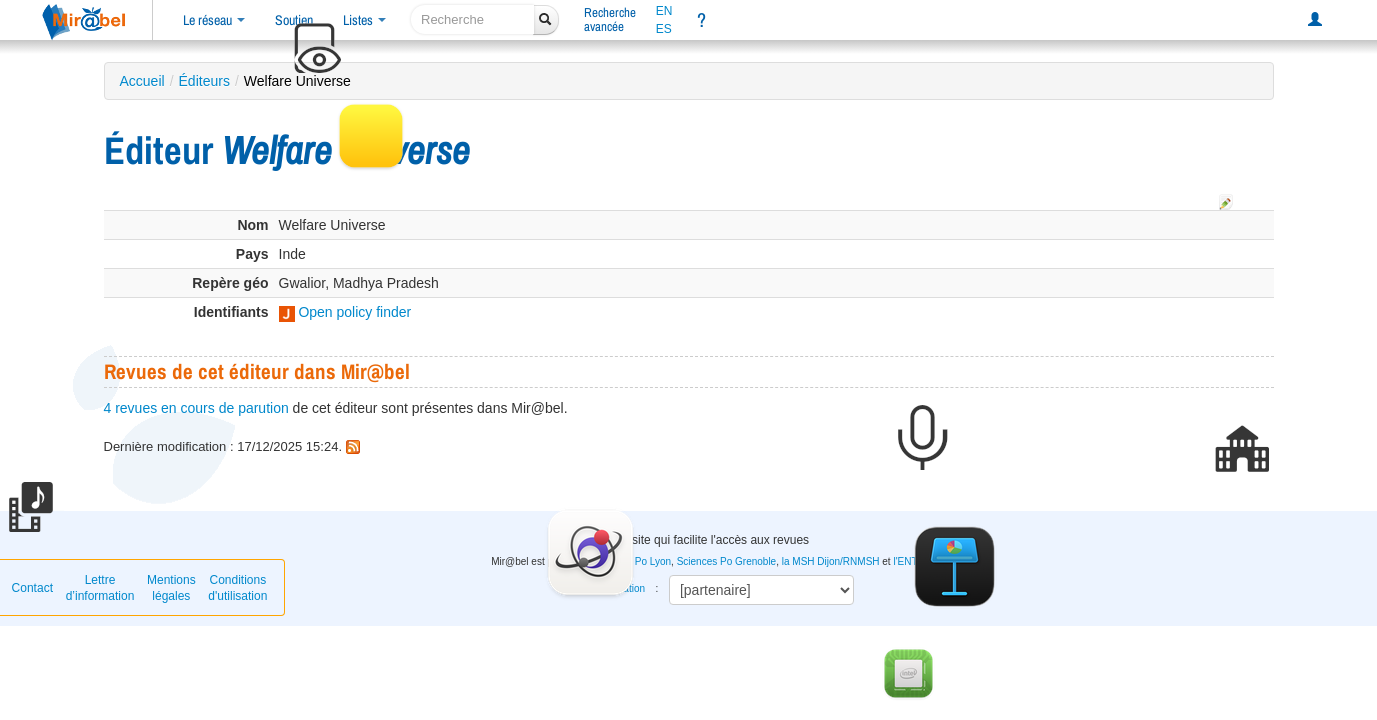 The width and height of the screenshot is (1377, 720). What do you see at coordinates (314, 46) in the screenshot?
I see `open document viewer` at bounding box center [314, 46].